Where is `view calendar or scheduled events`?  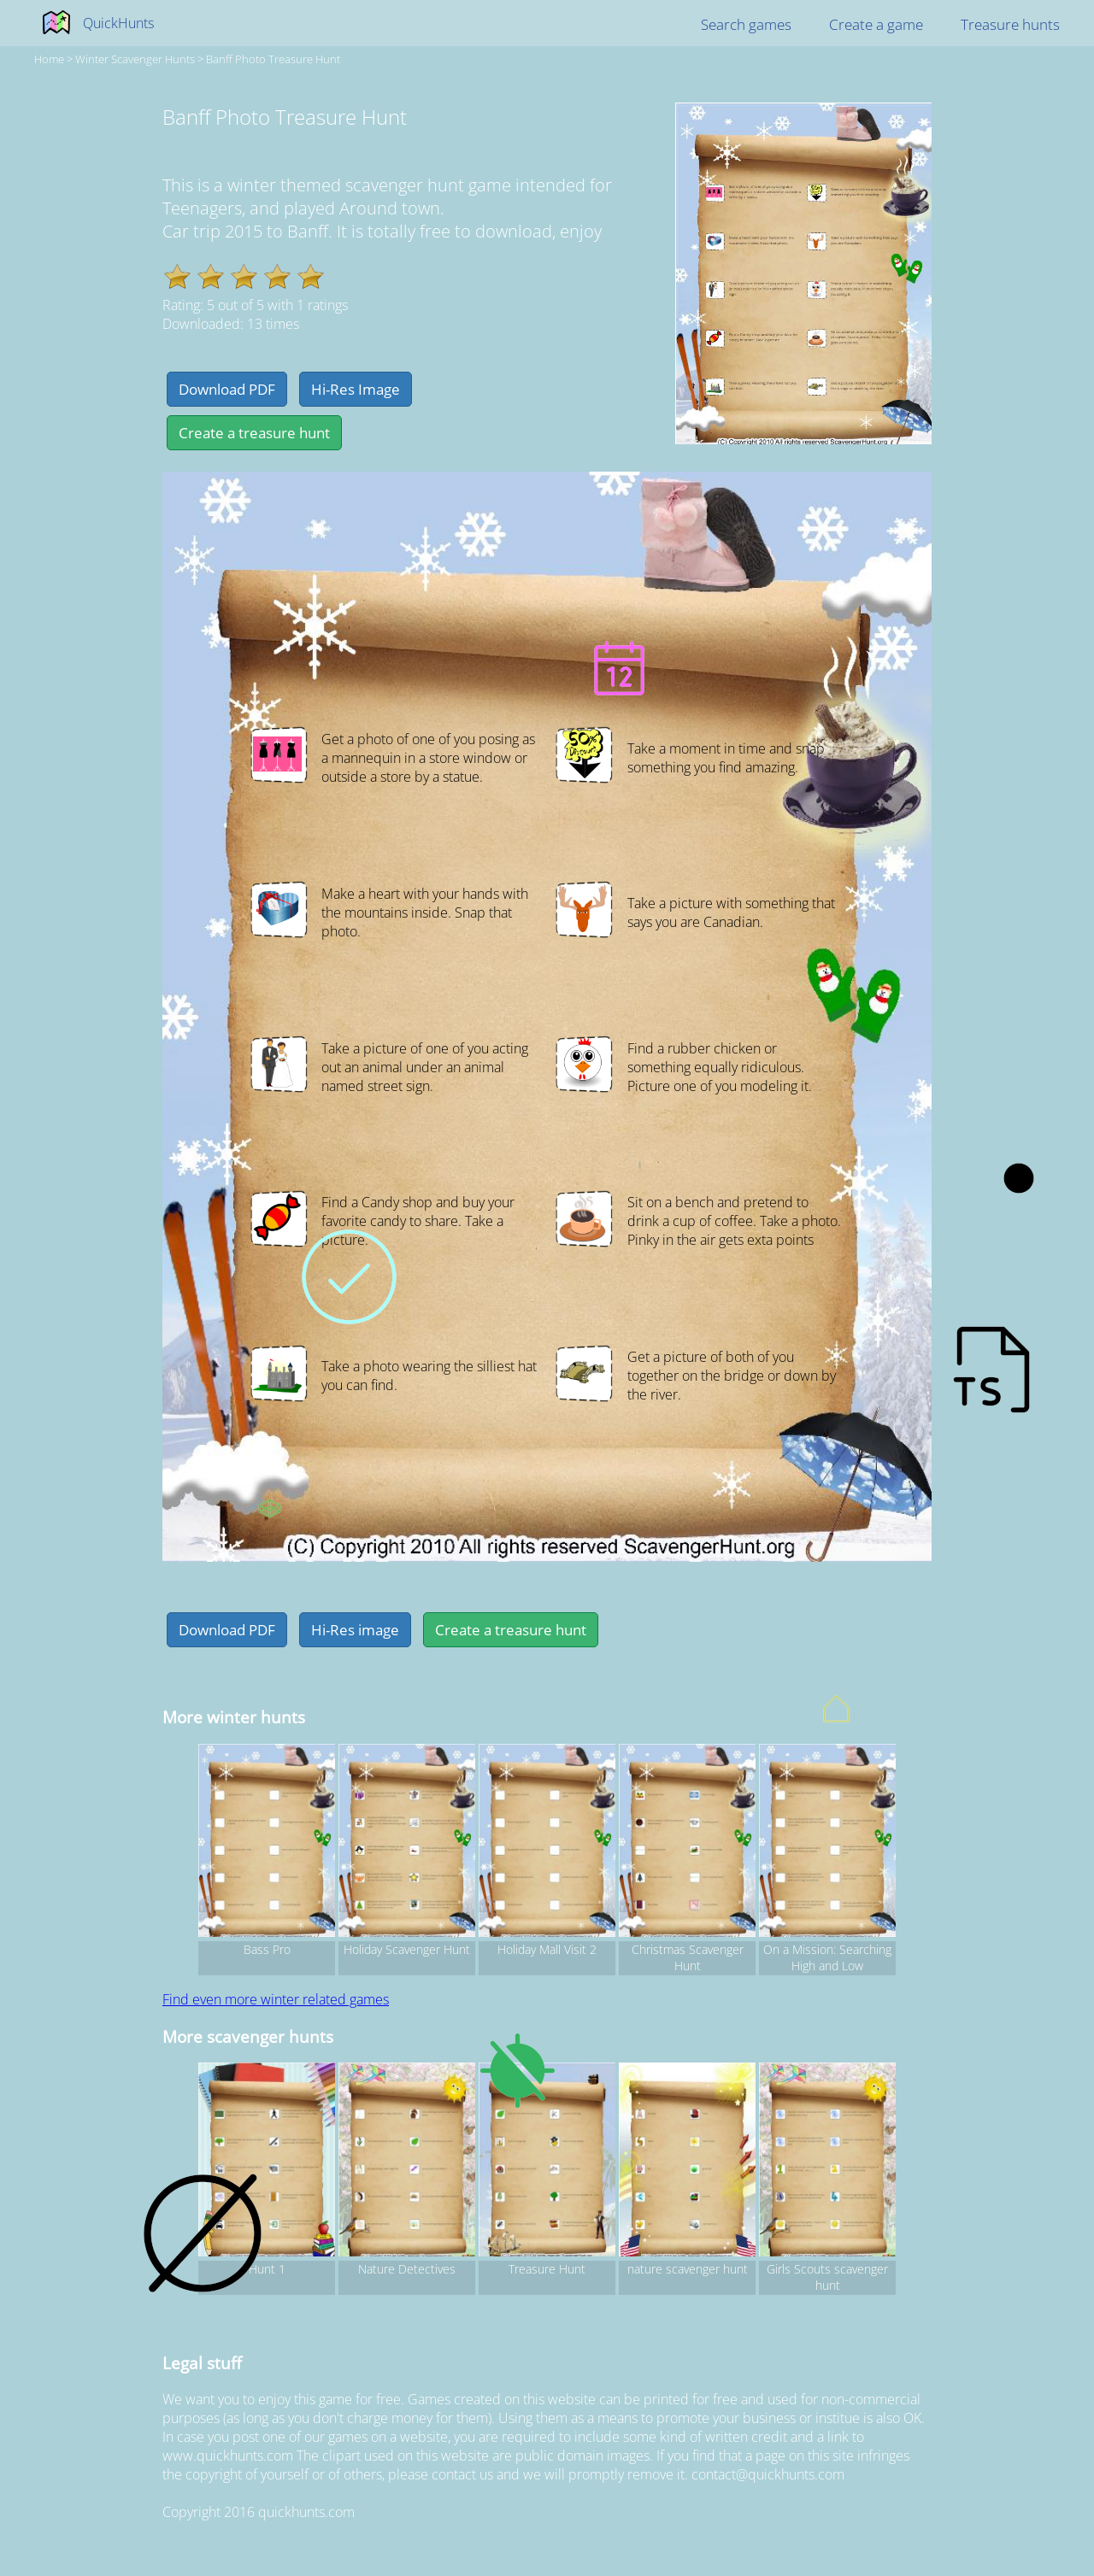
view calendar or scheduled events is located at coordinates (619, 670).